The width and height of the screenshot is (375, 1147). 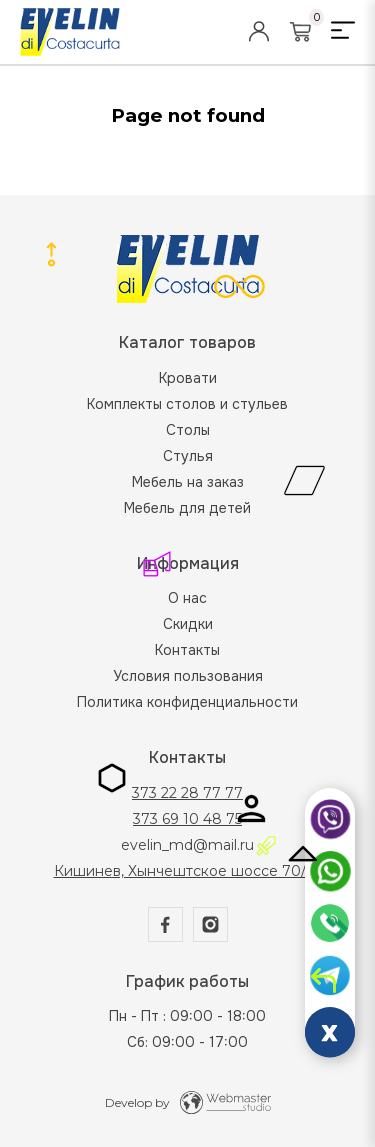 What do you see at coordinates (112, 778) in the screenshot?
I see `select a hexagonal shape tool` at bounding box center [112, 778].